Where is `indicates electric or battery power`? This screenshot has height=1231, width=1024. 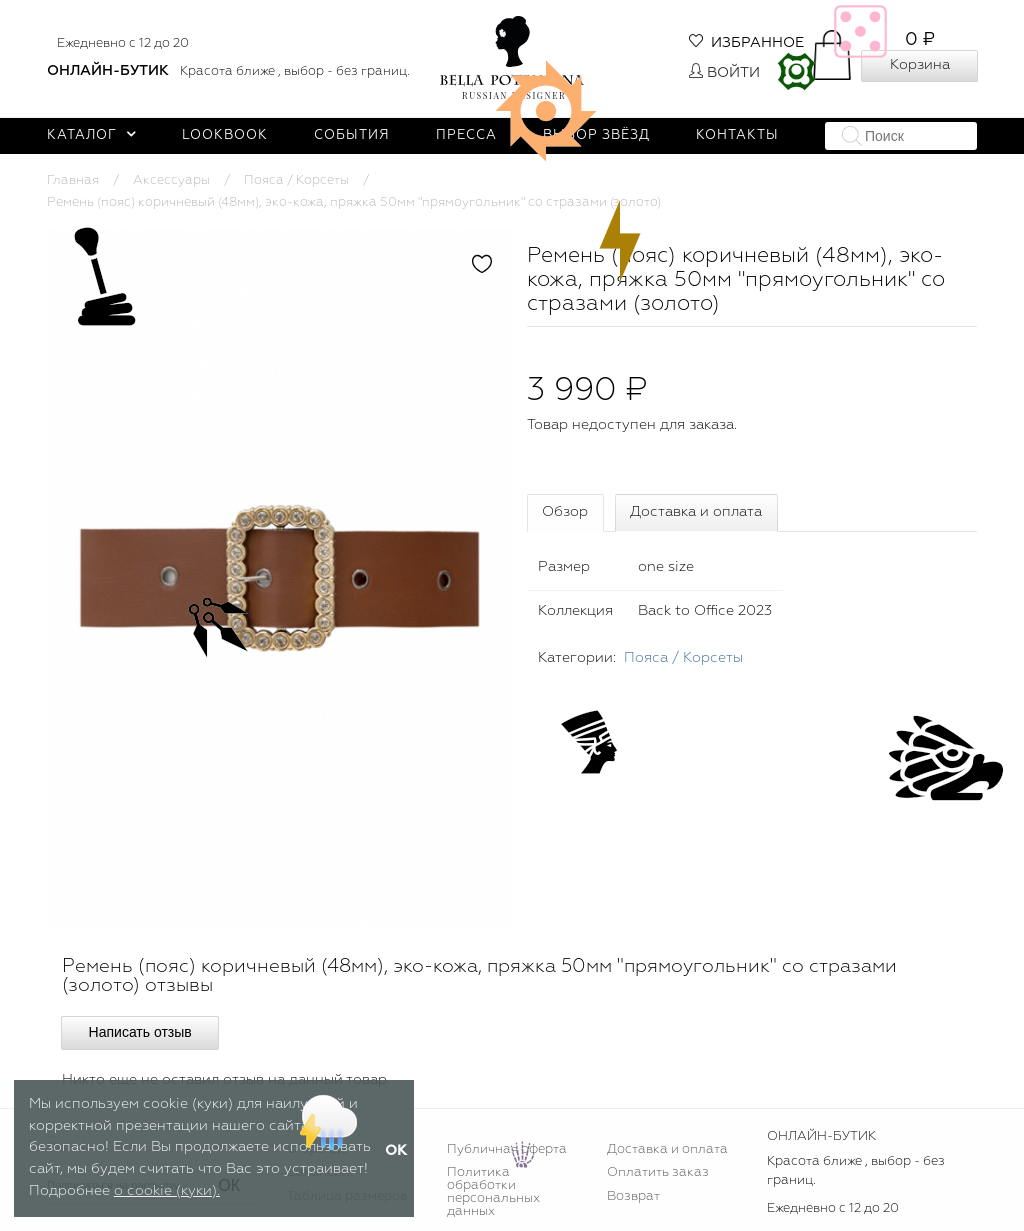
indicates electric or battery power is located at coordinates (620, 241).